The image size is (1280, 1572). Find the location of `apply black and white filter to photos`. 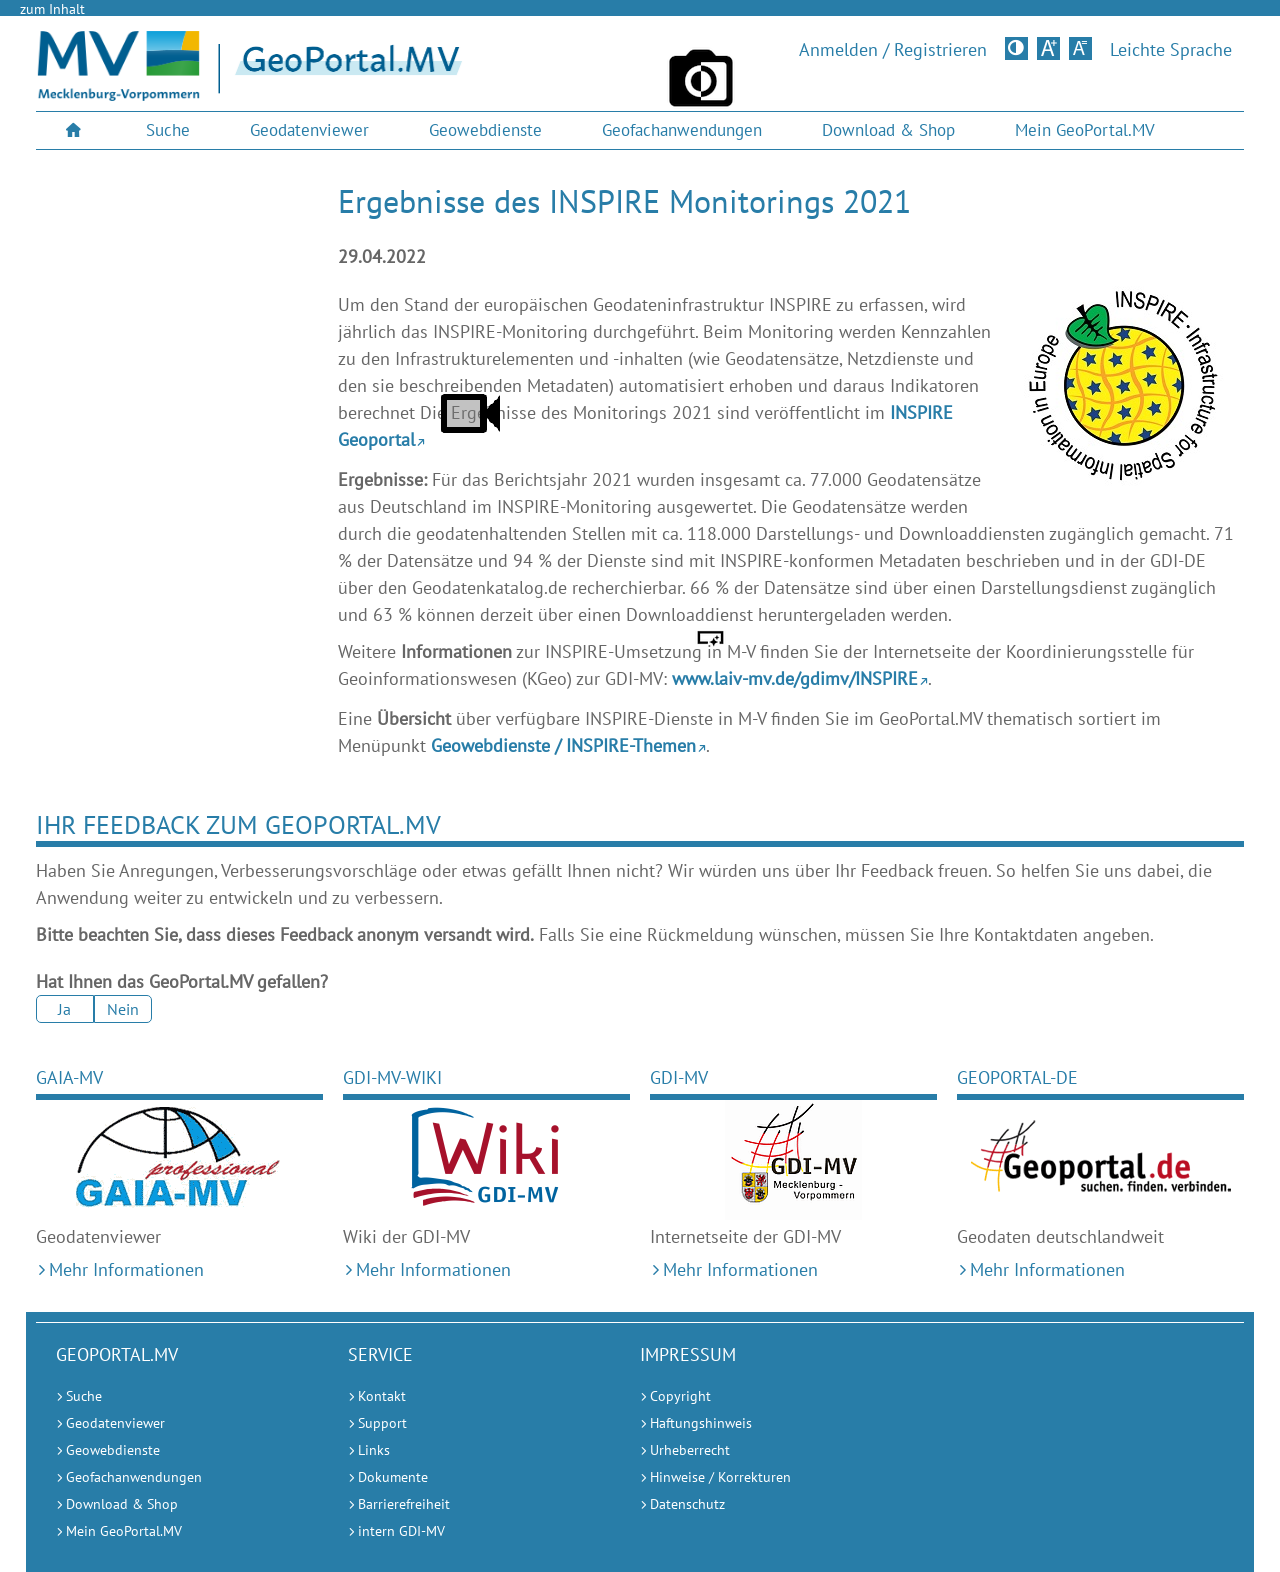

apply black and white filter to photos is located at coordinates (701, 78).